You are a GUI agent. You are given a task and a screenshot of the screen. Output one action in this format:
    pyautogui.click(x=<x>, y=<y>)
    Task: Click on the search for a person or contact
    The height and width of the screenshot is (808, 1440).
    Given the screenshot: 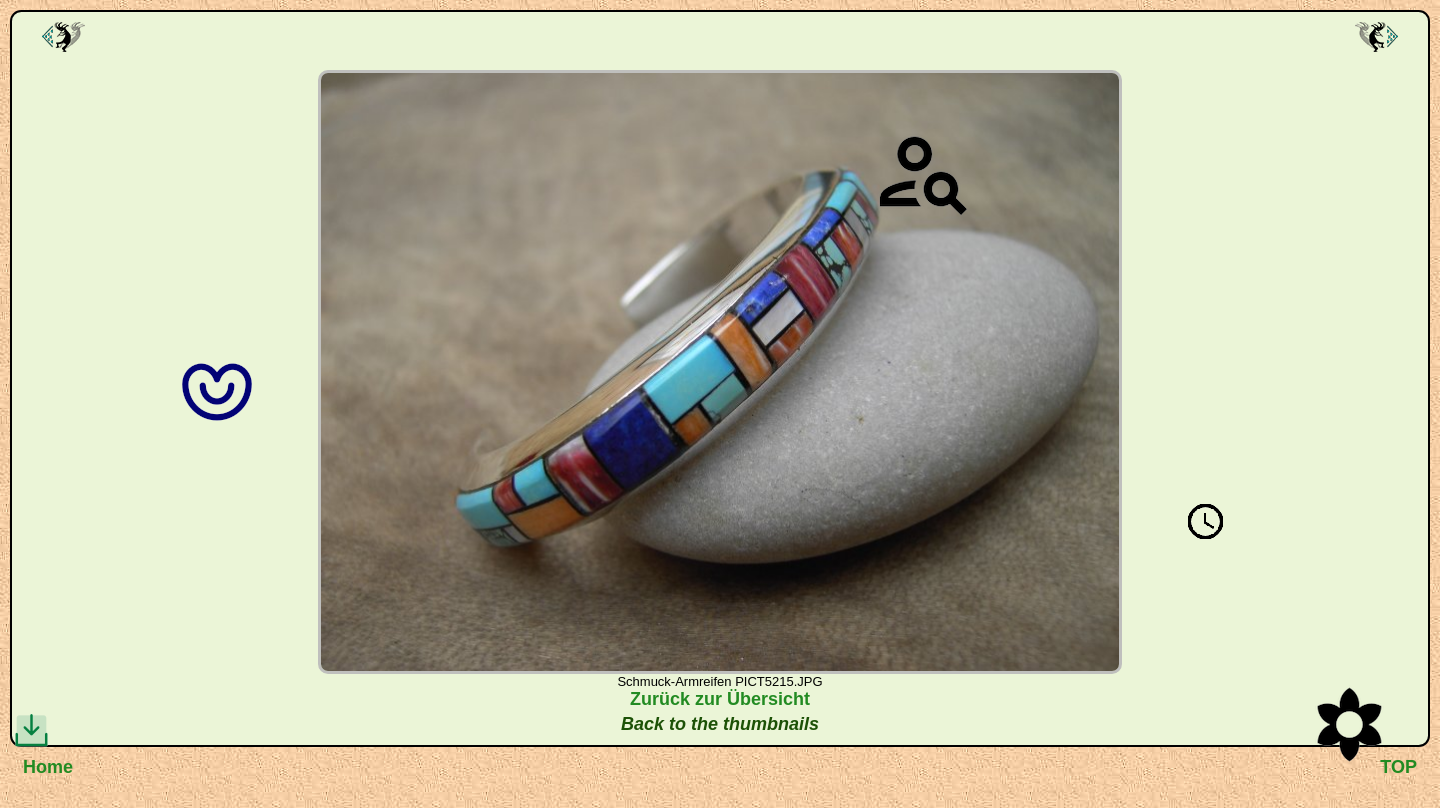 What is the action you would take?
    pyautogui.click(x=923, y=171)
    